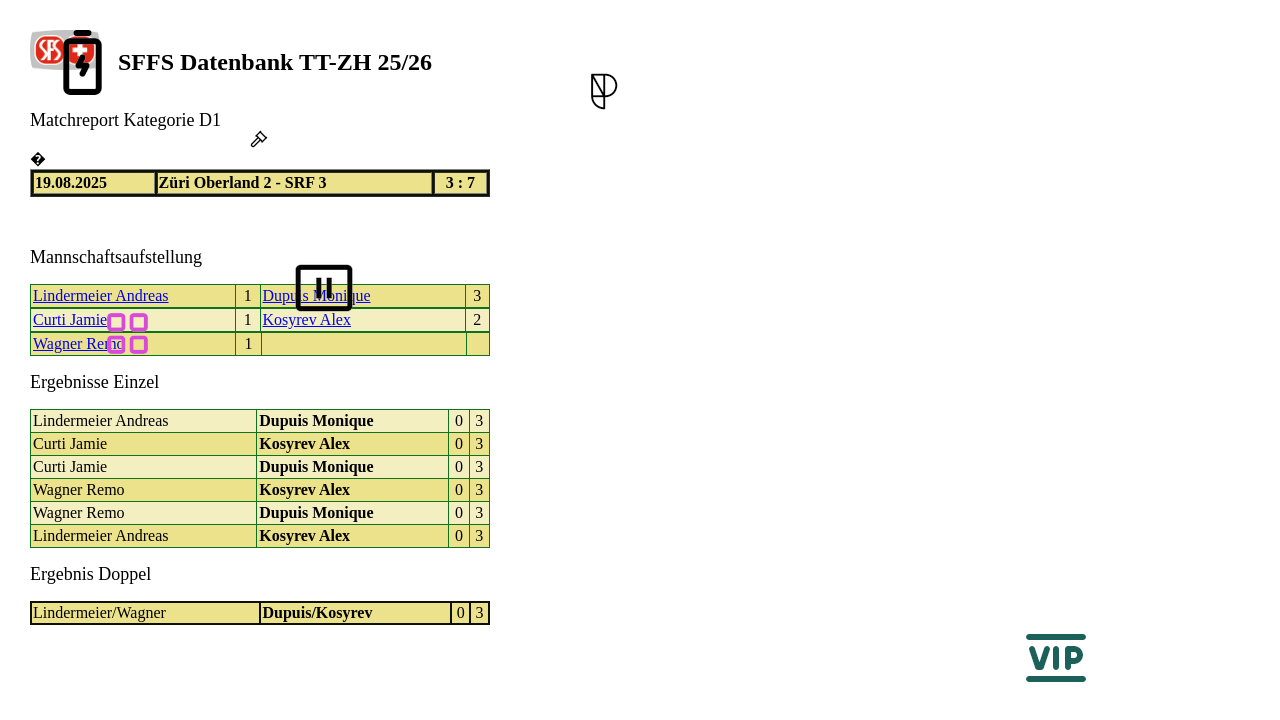 The image size is (1280, 720). I want to click on pause an ongoing presentation, so click(324, 288).